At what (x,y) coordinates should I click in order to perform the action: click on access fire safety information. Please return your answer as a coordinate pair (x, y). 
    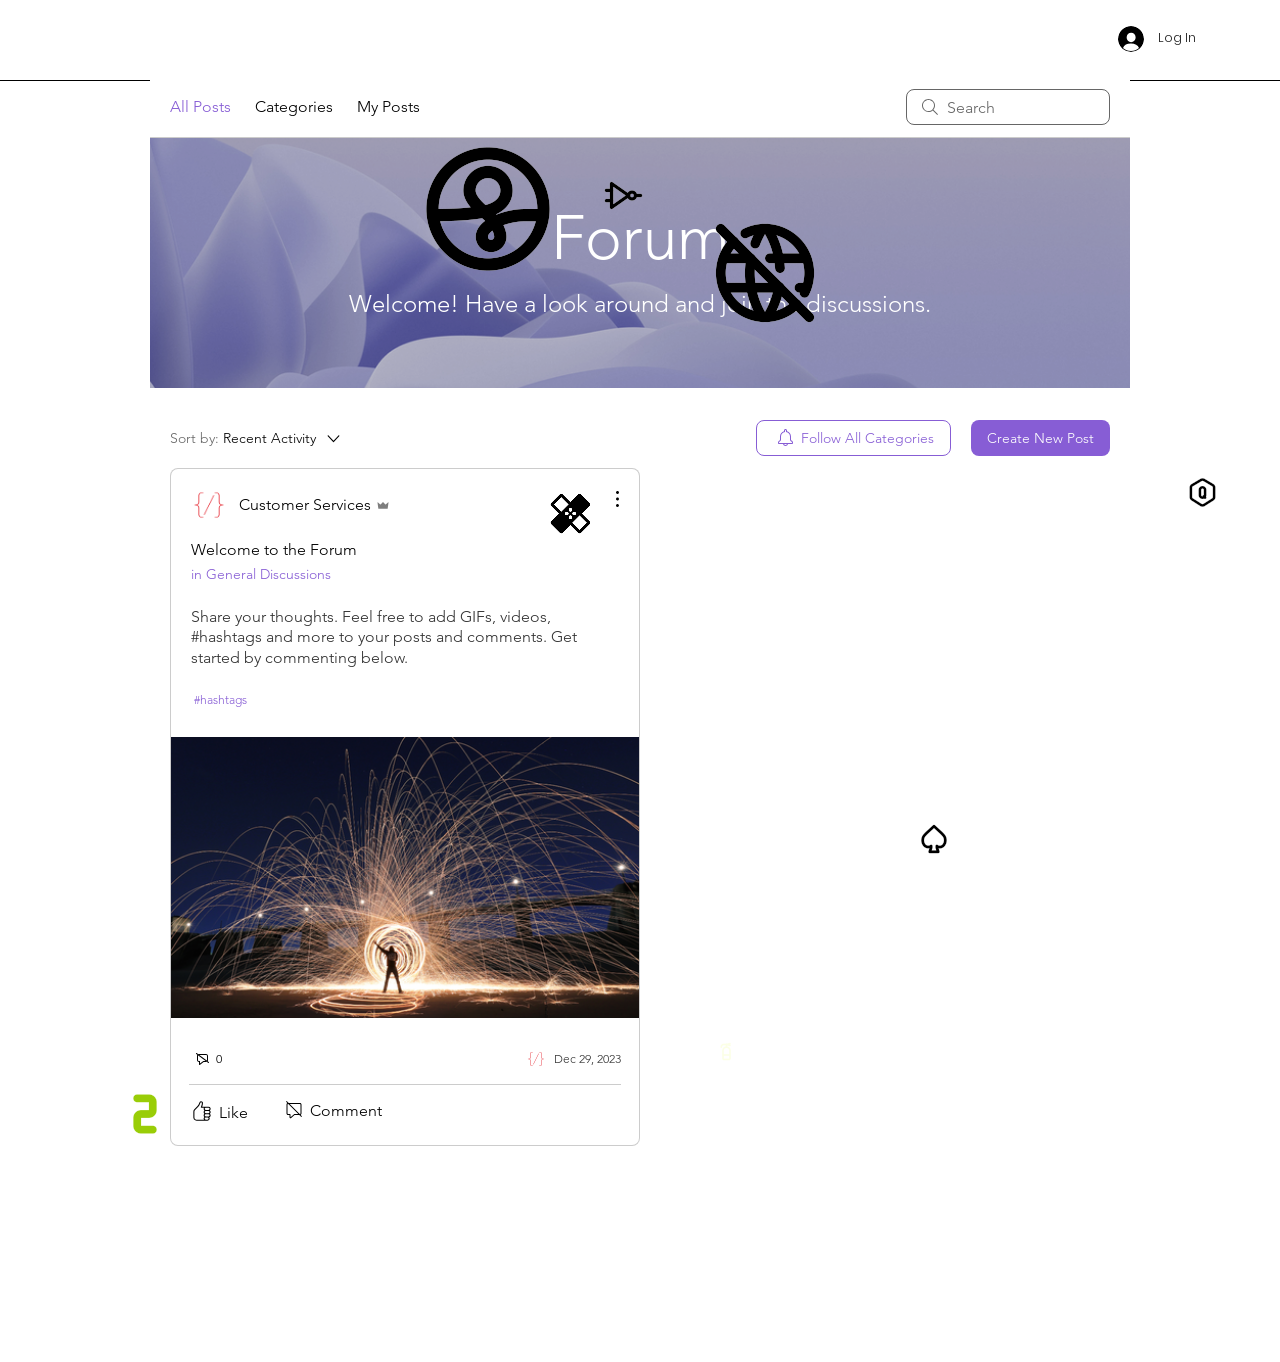
    Looking at the image, I should click on (726, 1051).